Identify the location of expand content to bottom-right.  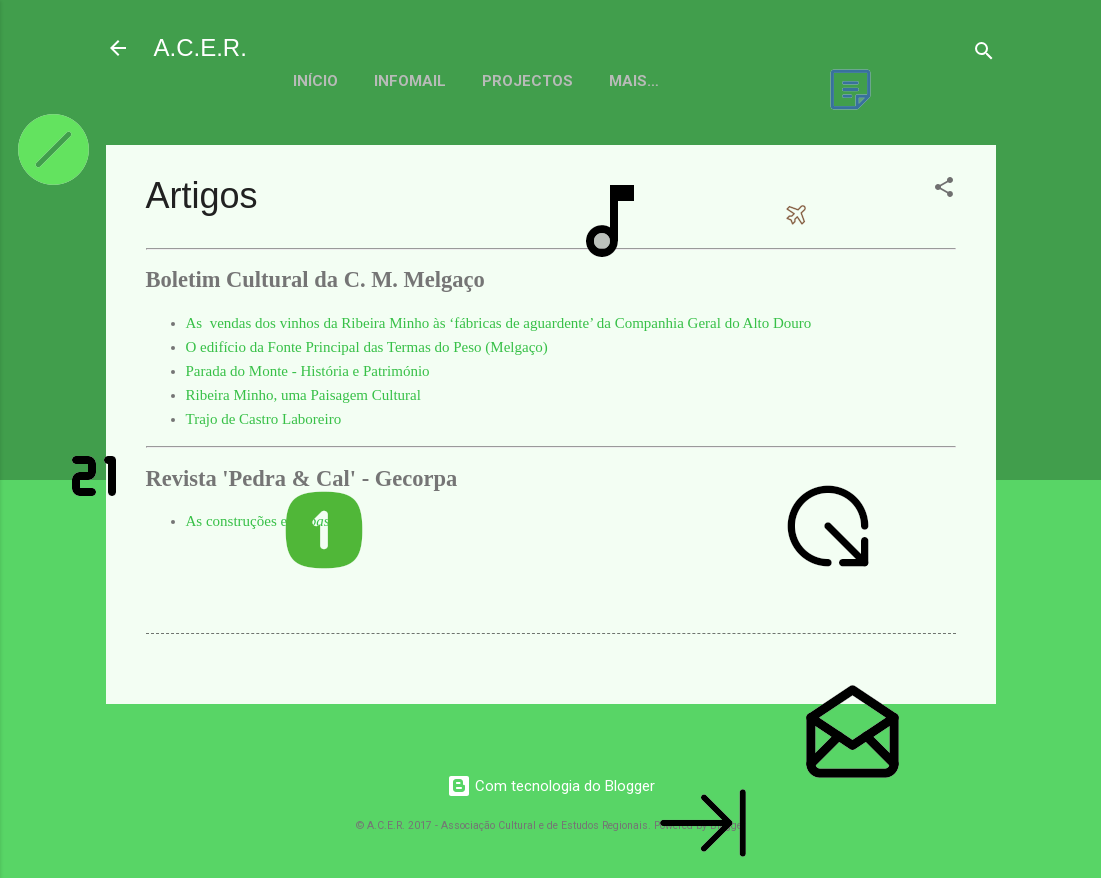
(828, 526).